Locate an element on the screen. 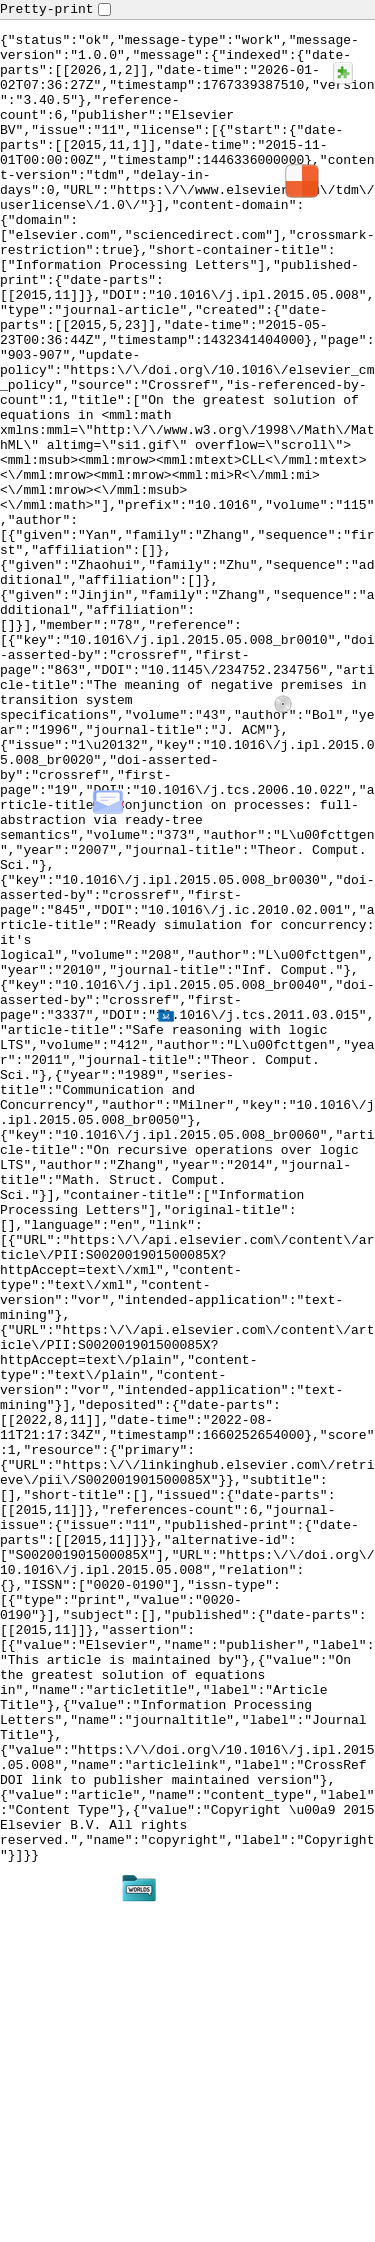 Image resolution: width=375 pixels, height=2242 pixels. open vrchat worlds folder is located at coordinates (139, 1889).